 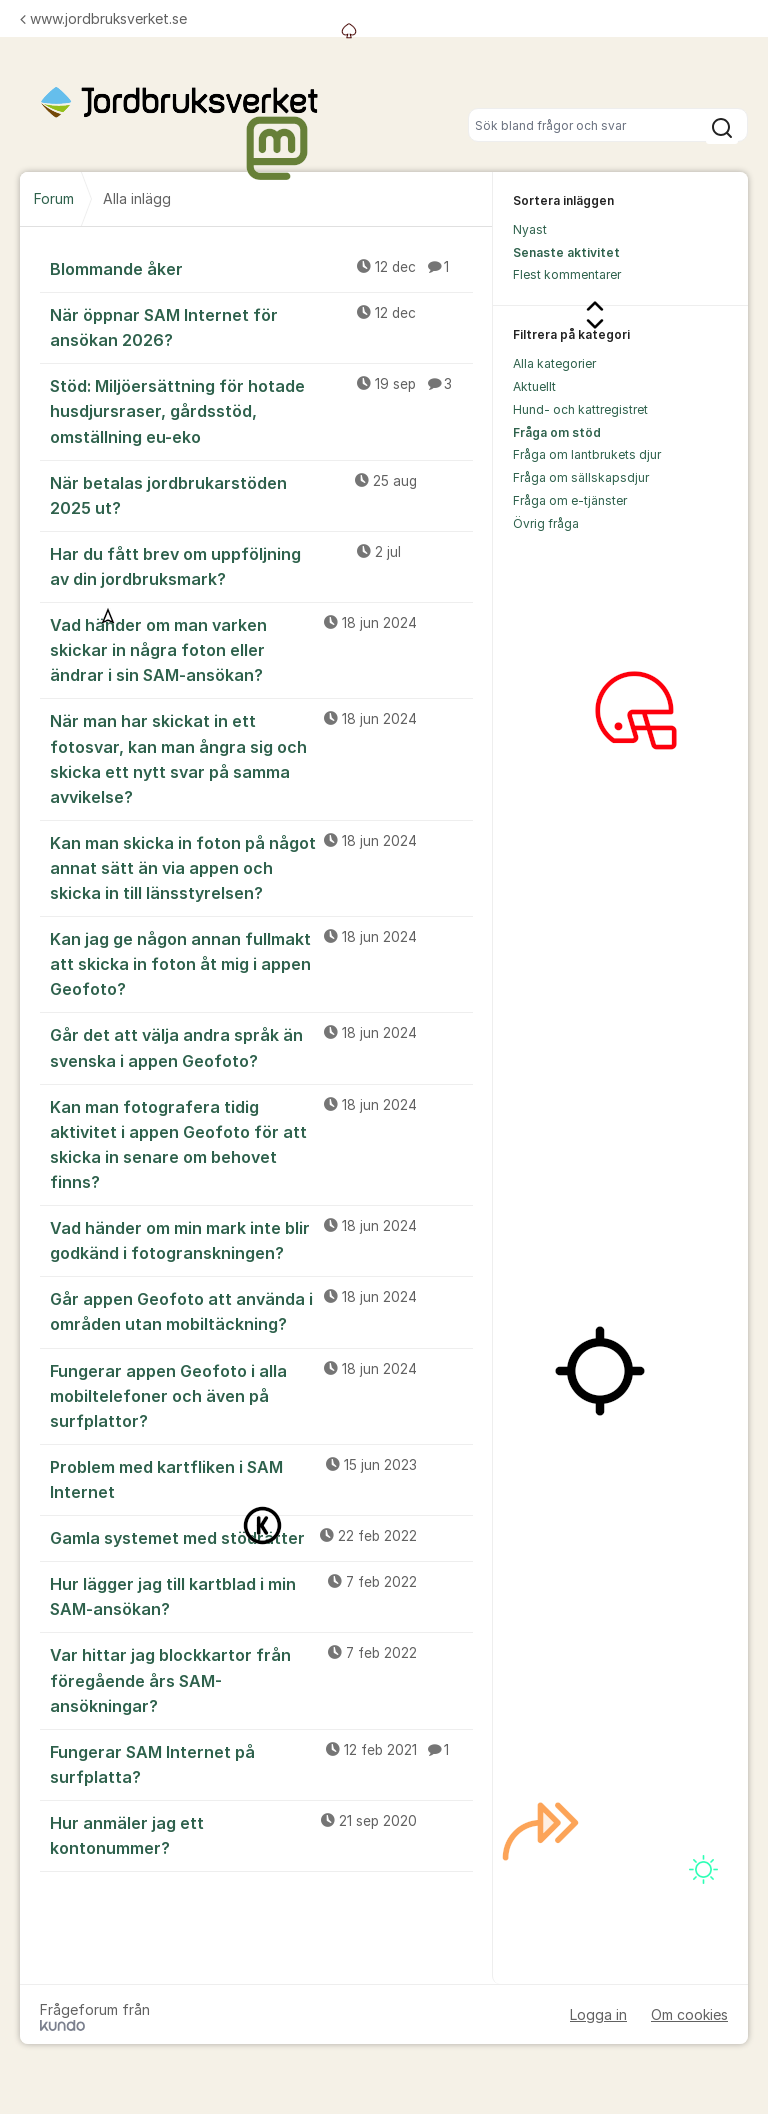 I want to click on forward message or content multiple times, so click(x=540, y=1831).